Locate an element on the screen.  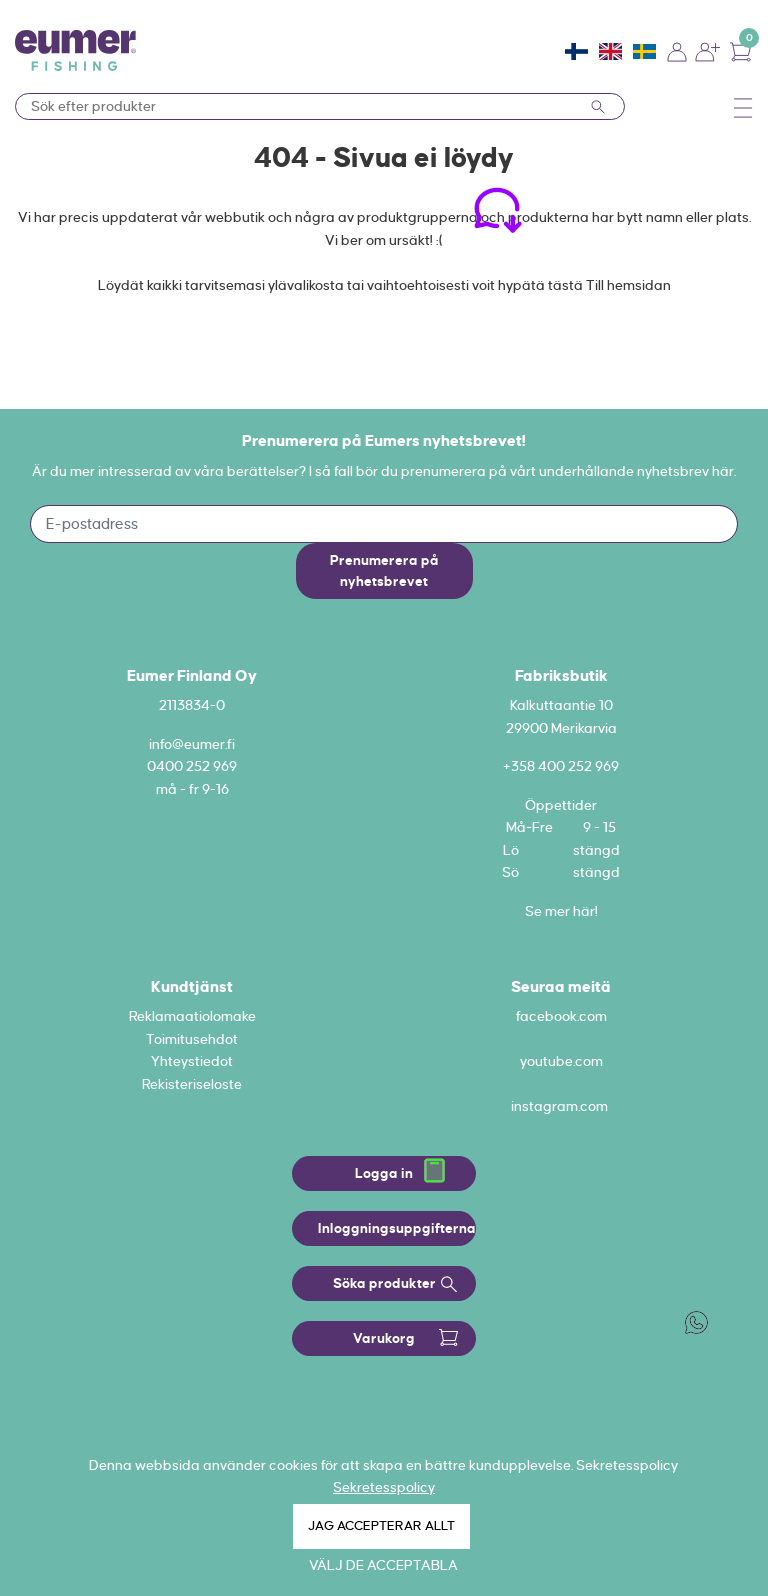
open whatsapp messaging app is located at coordinates (696, 1322).